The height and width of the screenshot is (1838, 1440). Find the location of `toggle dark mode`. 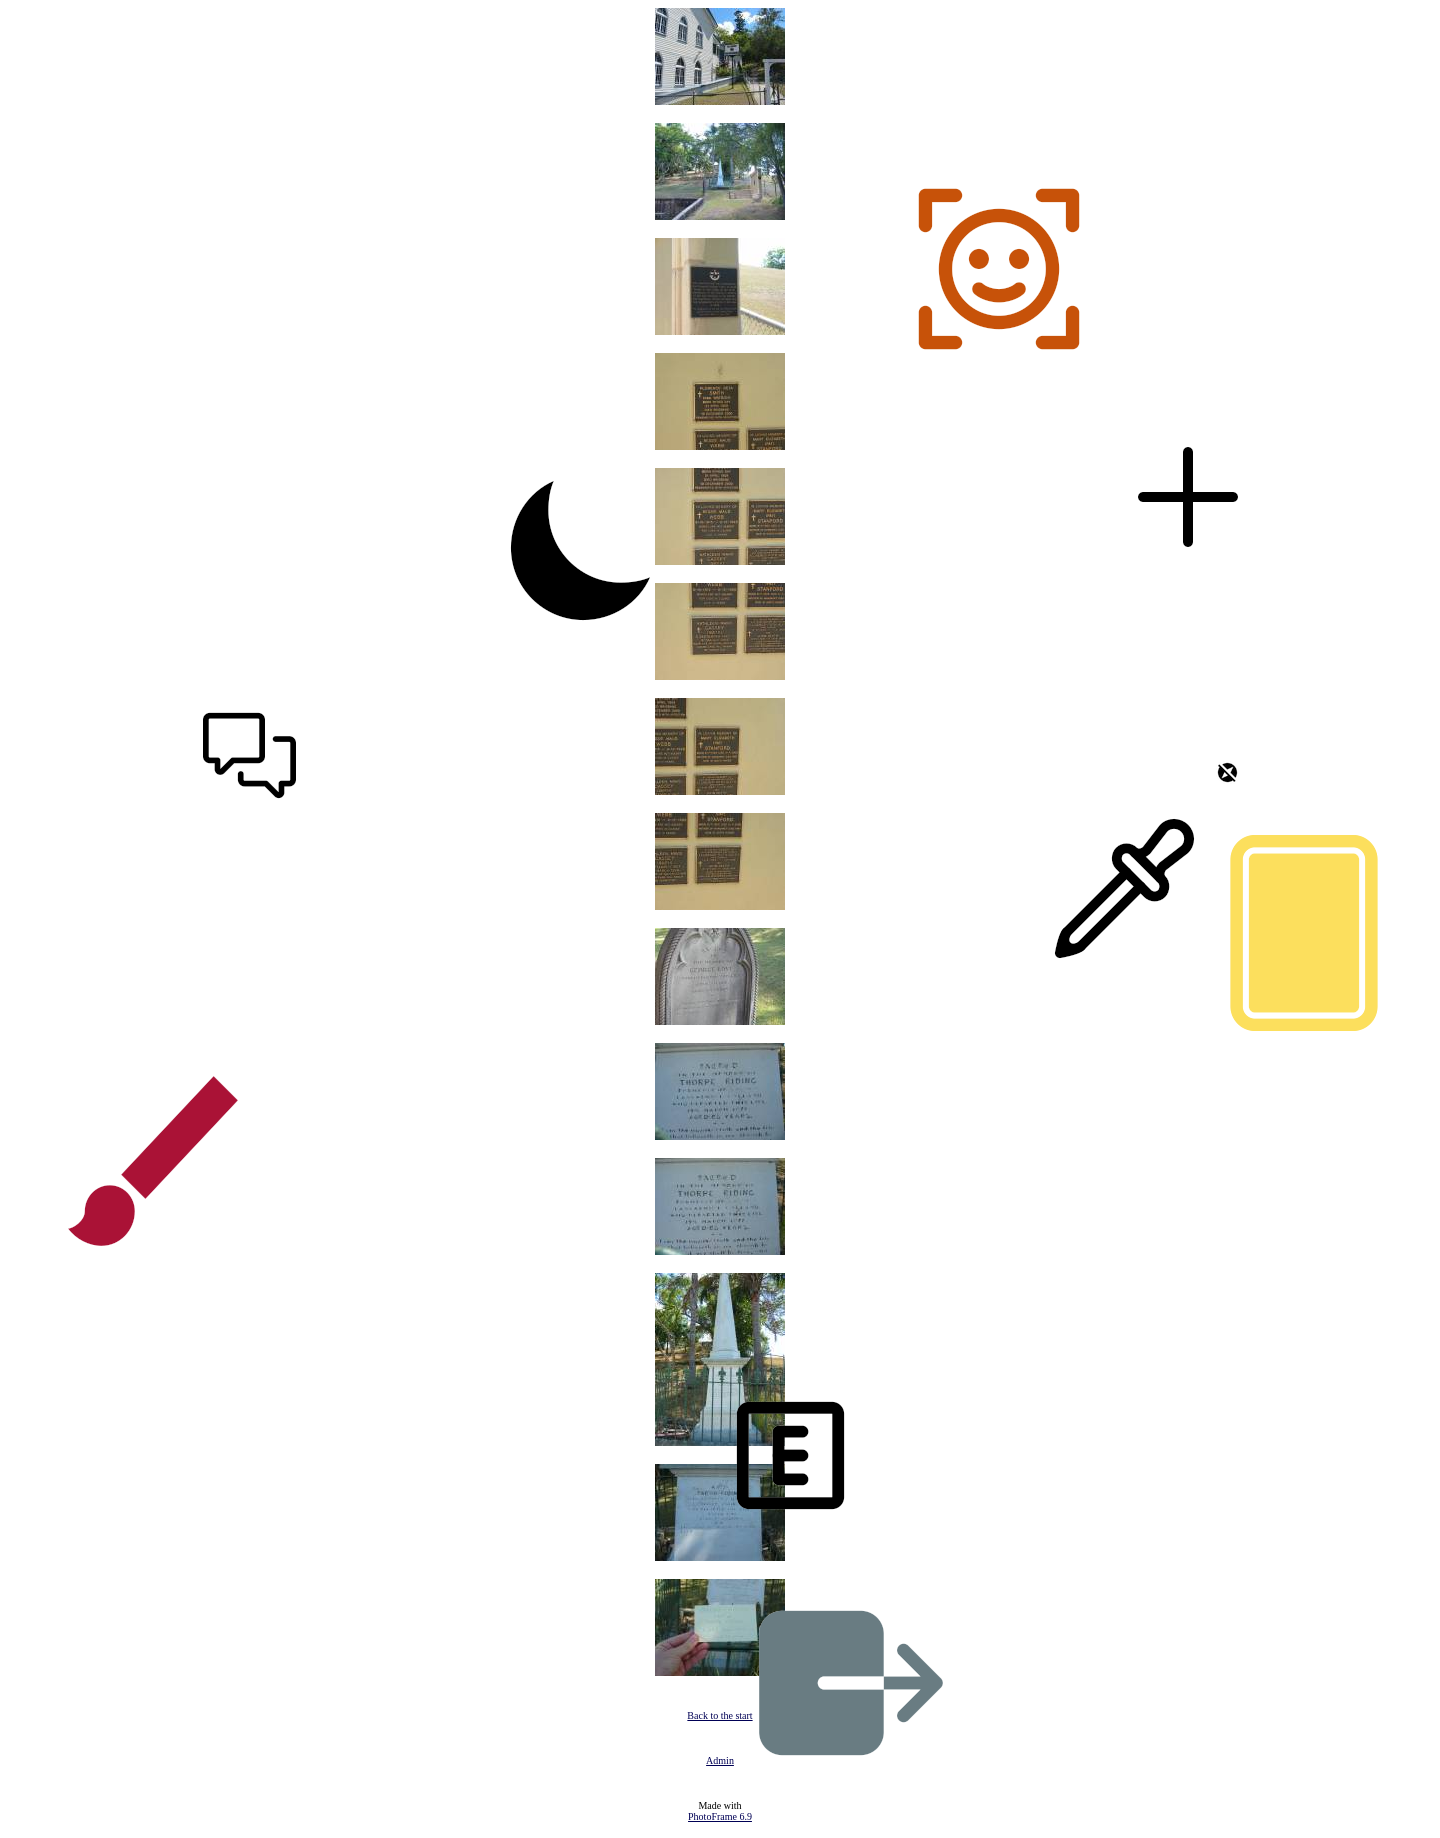

toggle dark mode is located at coordinates (580, 550).